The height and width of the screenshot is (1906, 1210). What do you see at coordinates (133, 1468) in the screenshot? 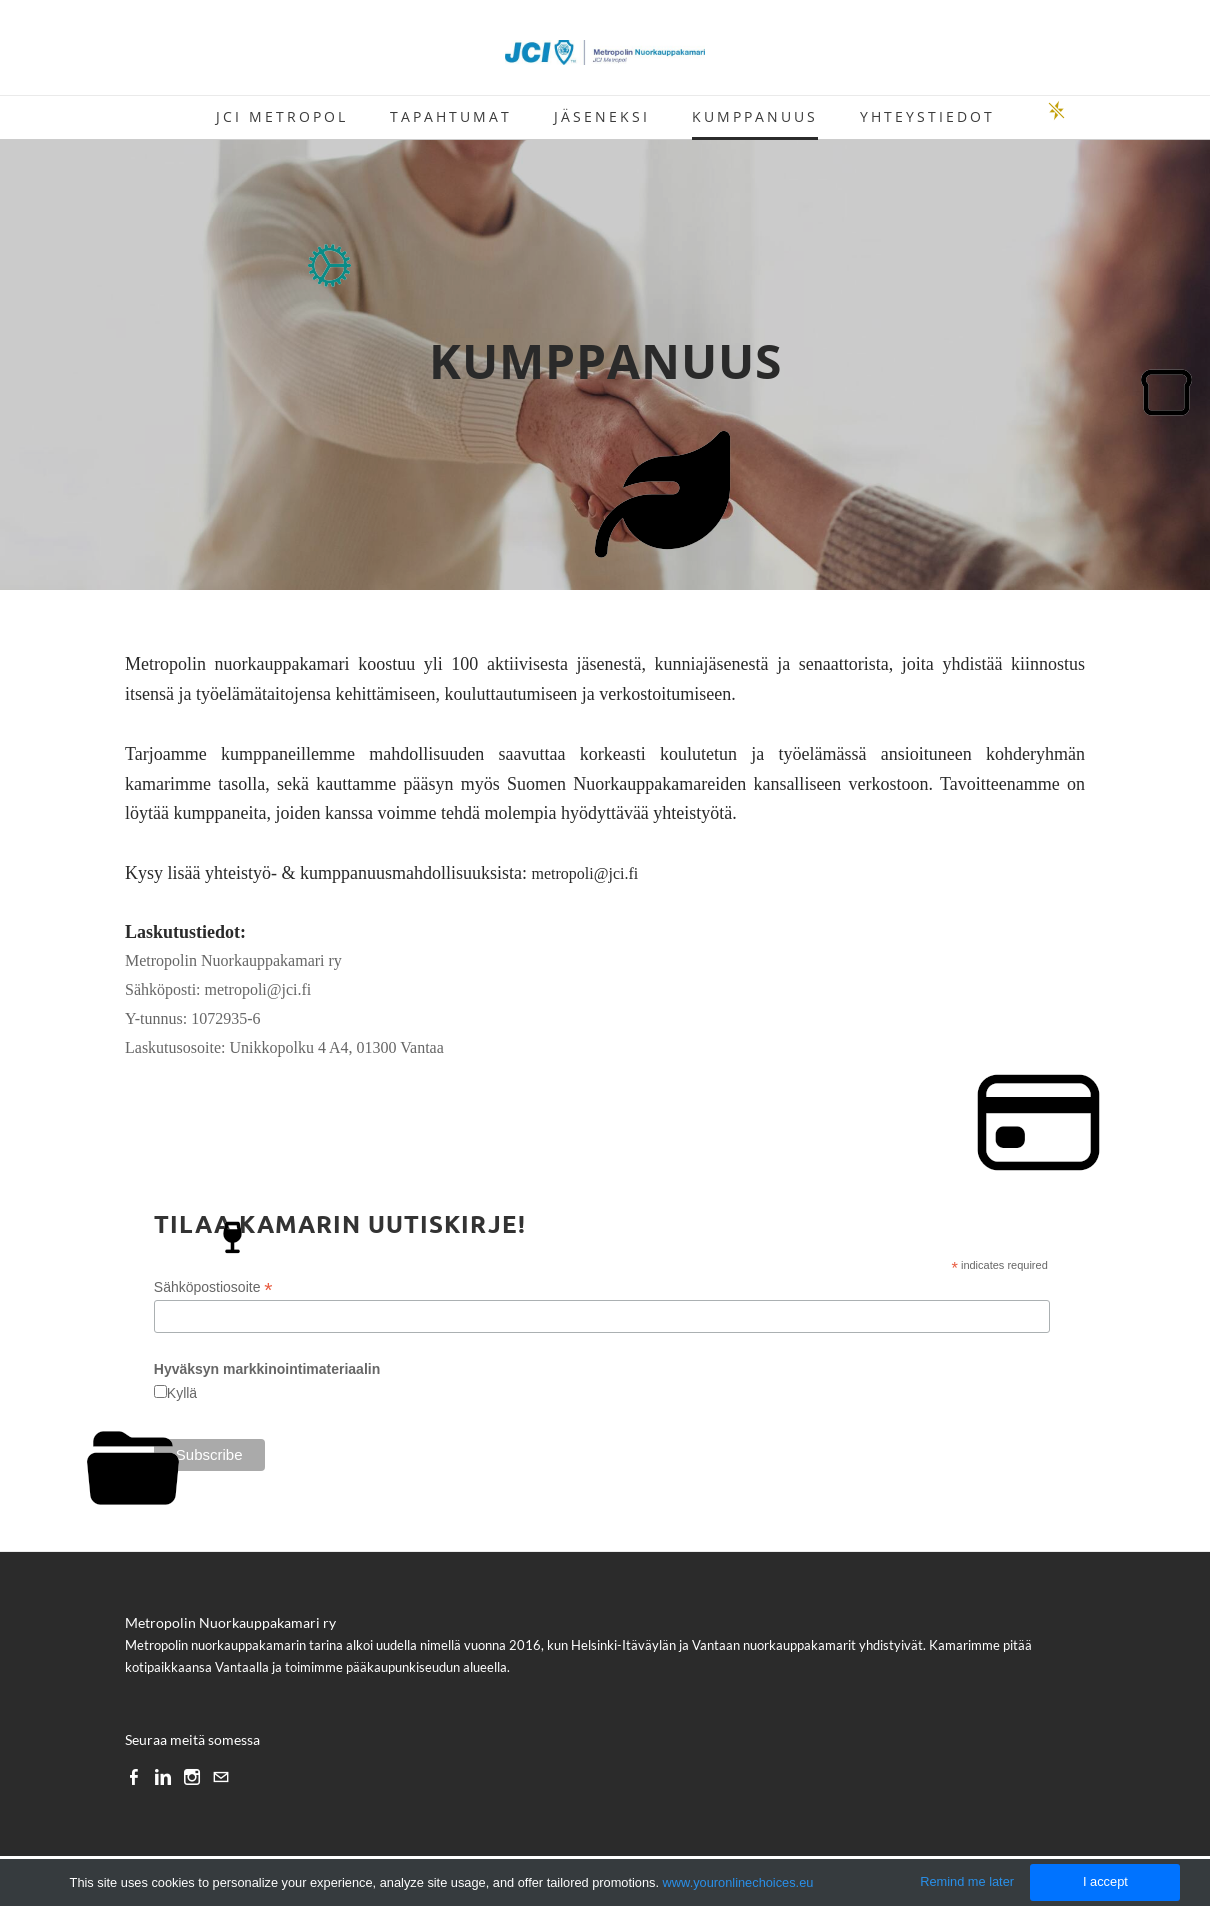
I see `open folder to view contents` at bounding box center [133, 1468].